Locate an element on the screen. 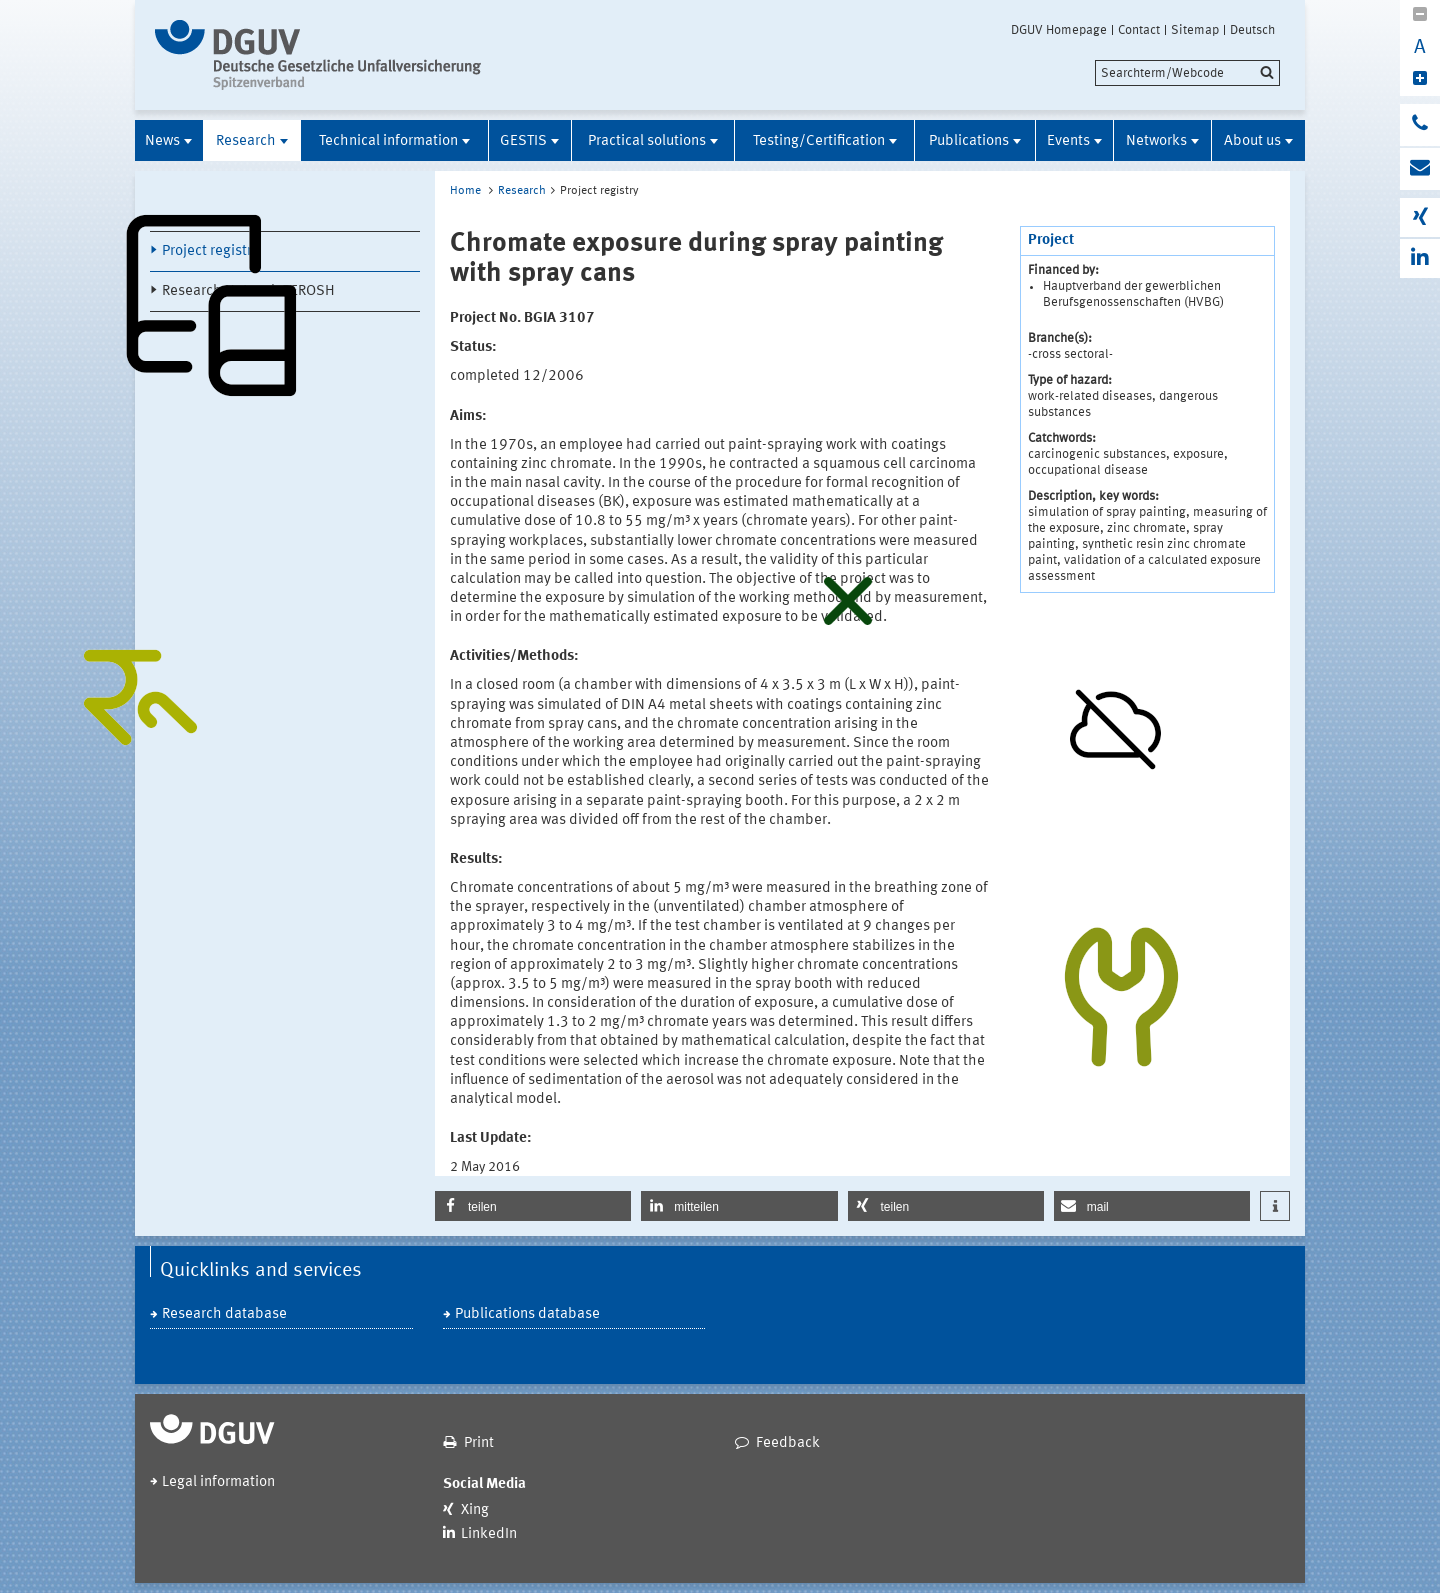 The image size is (1440, 1593). indicates nepalese rupee currency is located at coordinates (137, 697).